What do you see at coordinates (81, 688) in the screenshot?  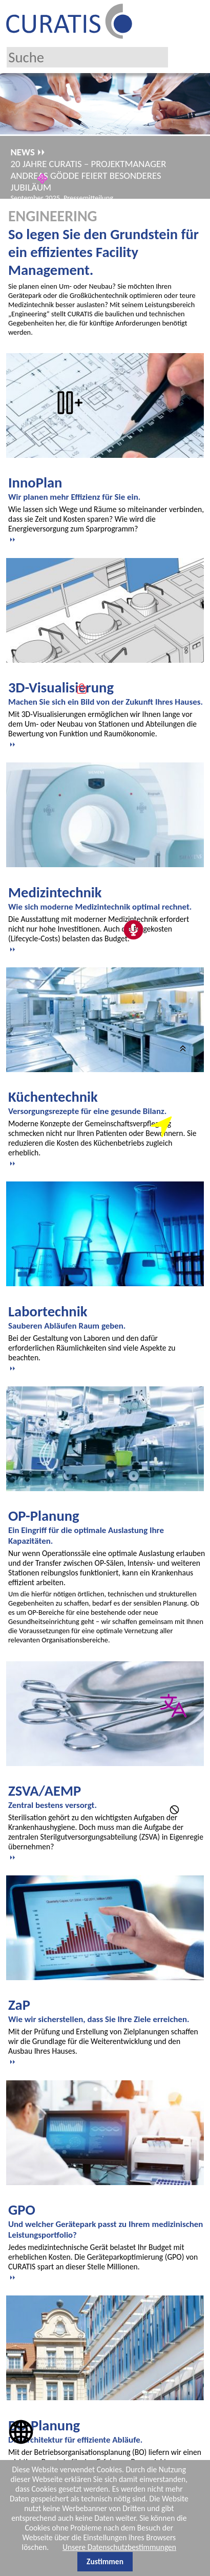 I see `view your shopping bag` at bounding box center [81, 688].